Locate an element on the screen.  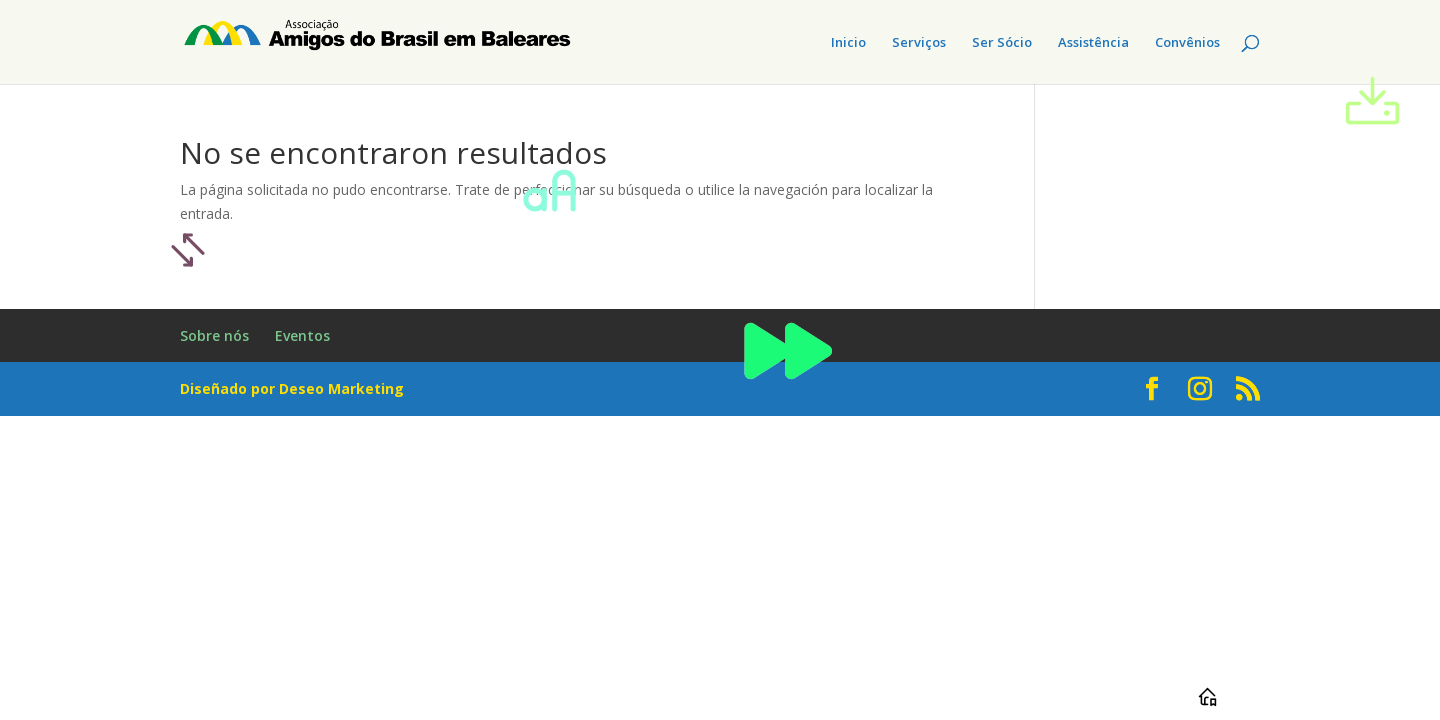
skip forward in media playback is located at coordinates (782, 351).